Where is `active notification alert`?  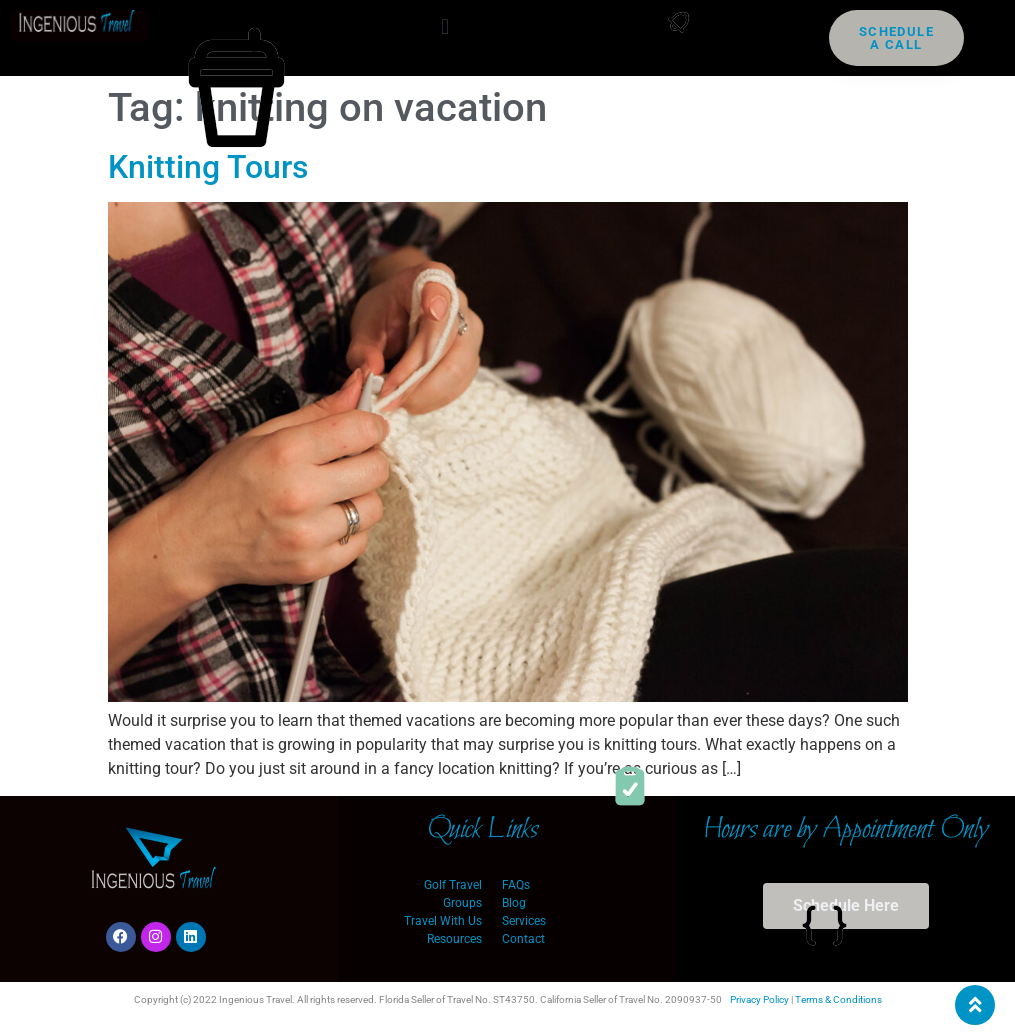 active notification alert is located at coordinates (678, 22).